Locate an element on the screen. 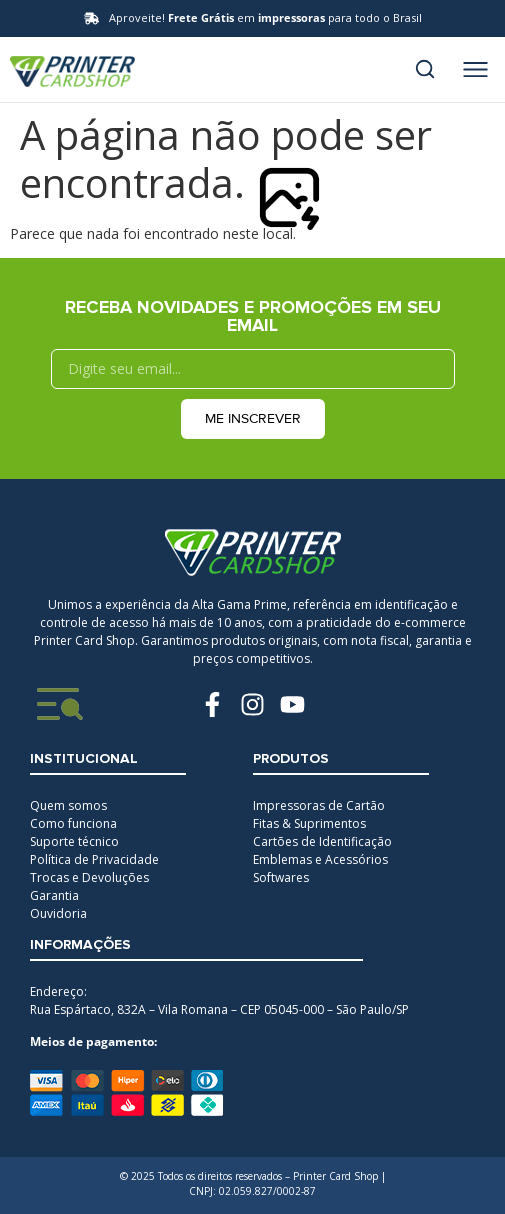 The width and height of the screenshot is (505, 1214). search within a list or document is located at coordinates (58, 704).